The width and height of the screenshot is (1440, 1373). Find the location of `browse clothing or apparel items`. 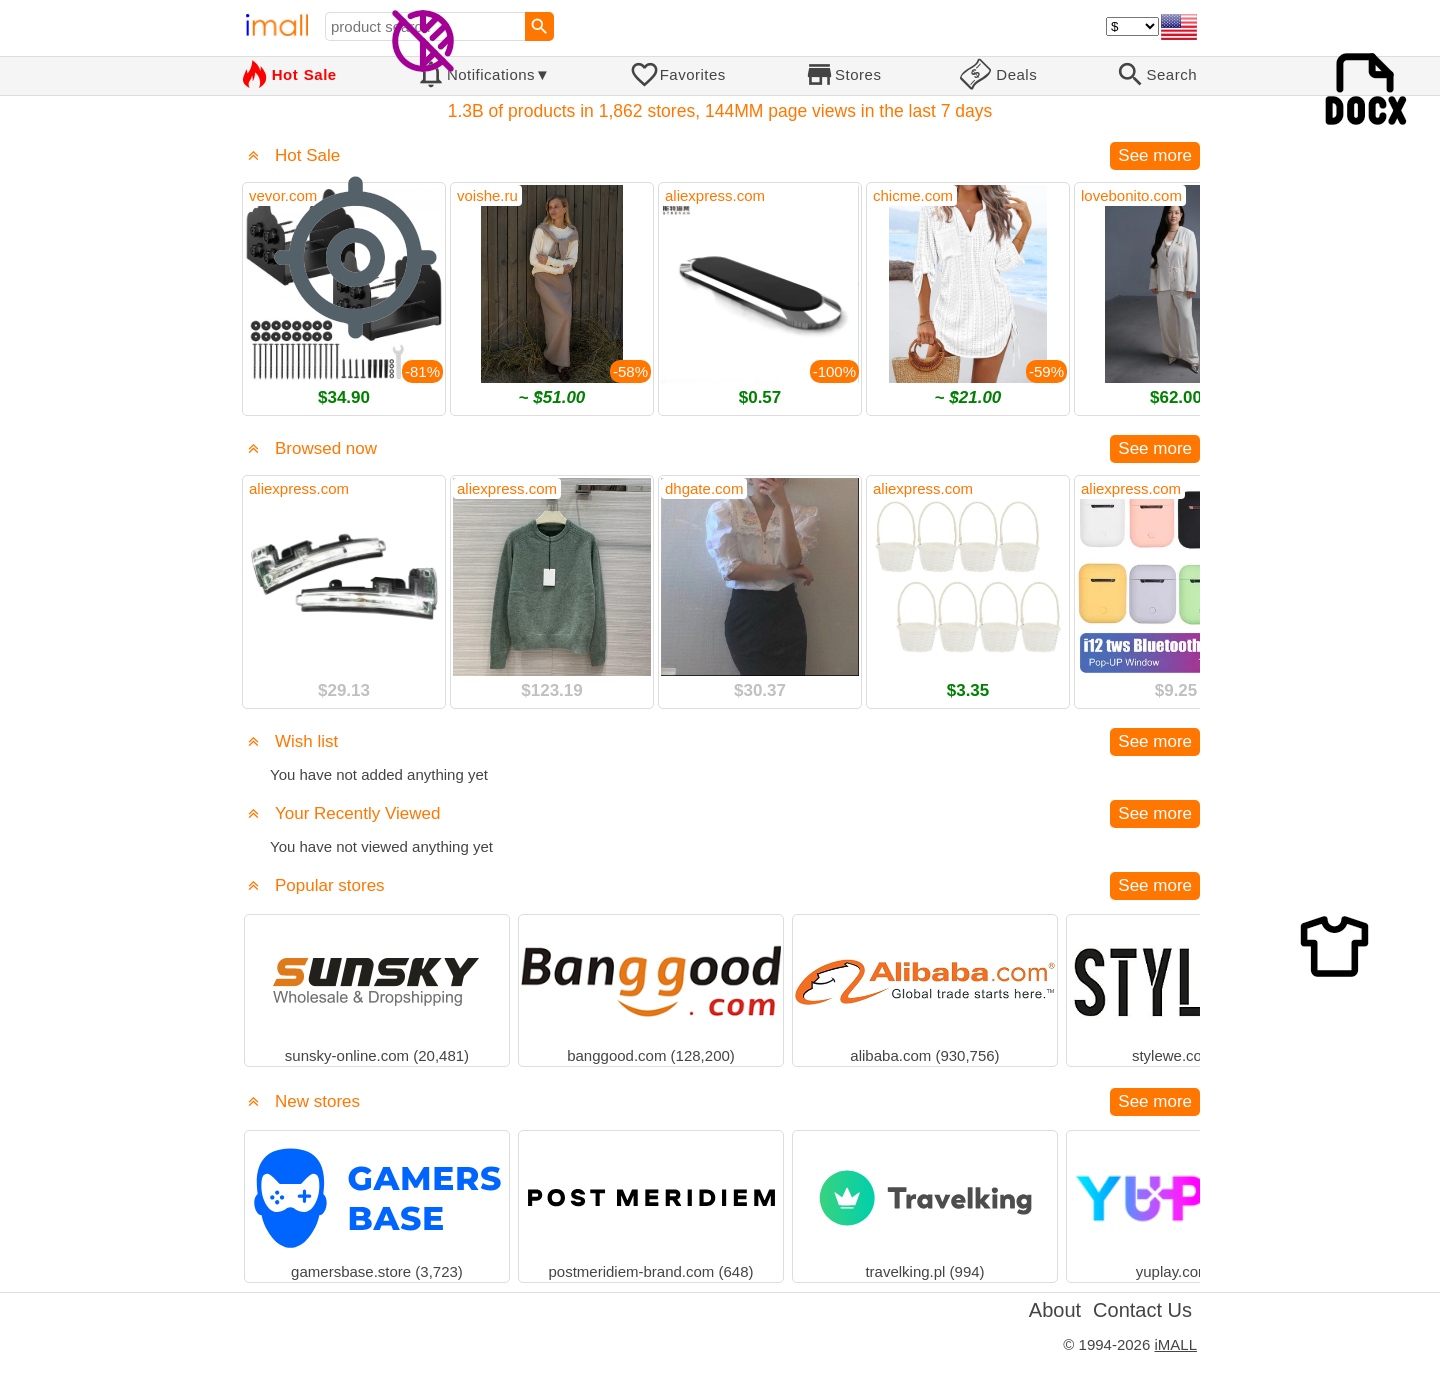

browse clothing or apparel items is located at coordinates (1334, 946).